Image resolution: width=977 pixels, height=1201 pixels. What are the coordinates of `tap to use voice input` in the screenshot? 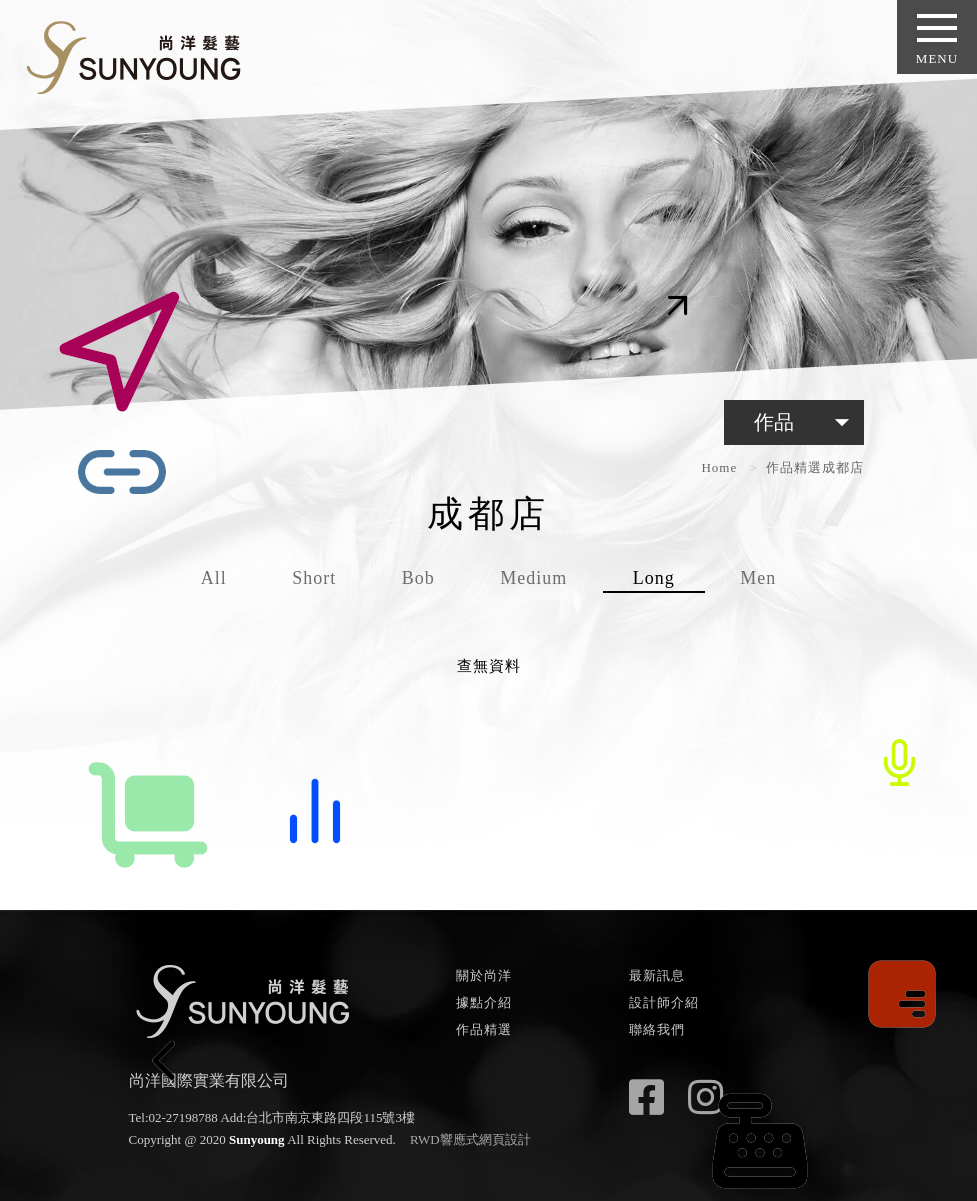 It's located at (899, 762).